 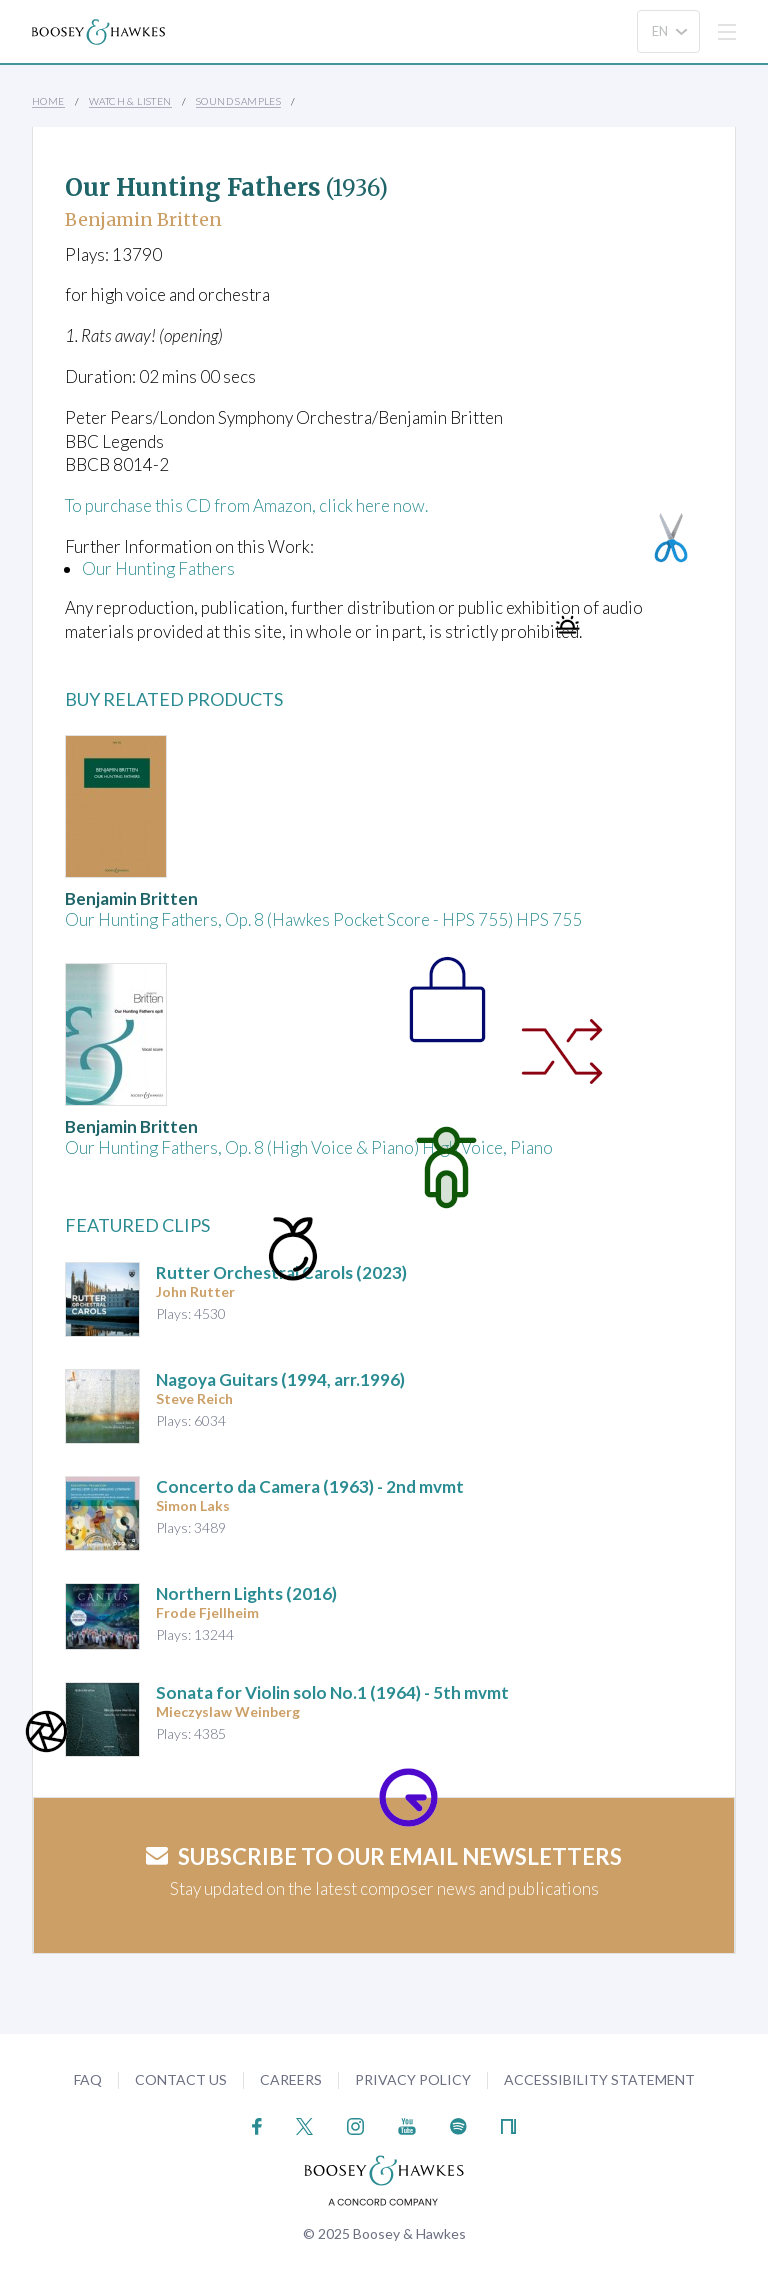 What do you see at coordinates (293, 1250) in the screenshot?
I see `indicates fruit or produce category` at bounding box center [293, 1250].